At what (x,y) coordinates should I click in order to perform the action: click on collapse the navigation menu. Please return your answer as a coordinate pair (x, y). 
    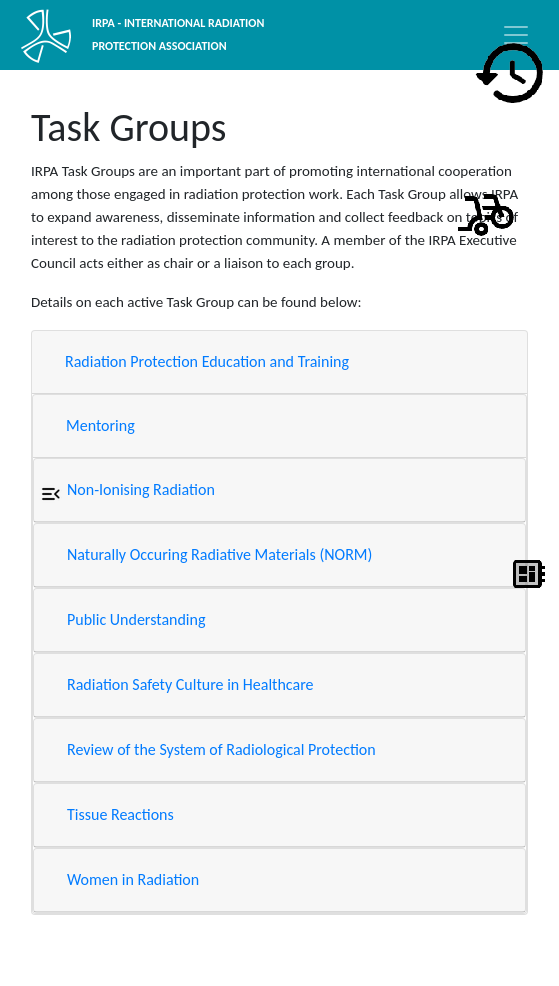
    Looking at the image, I should click on (51, 494).